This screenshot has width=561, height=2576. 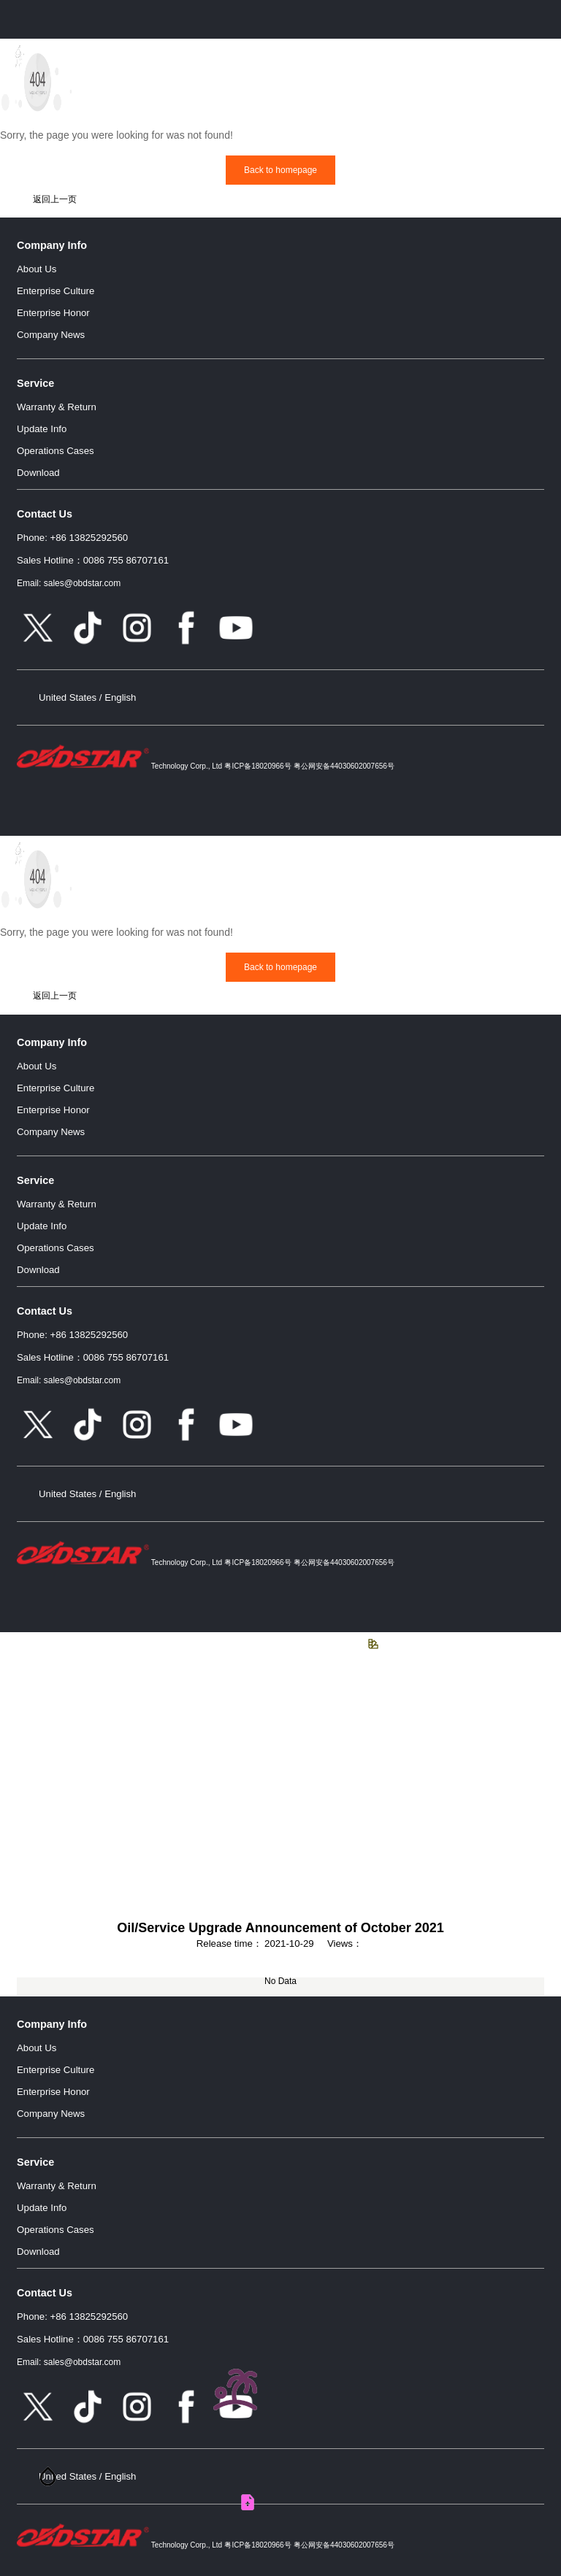 What do you see at coordinates (373, 1644) in the screenshot?
I see `access color palette or theme settings` at bounding box center [373, 1644].